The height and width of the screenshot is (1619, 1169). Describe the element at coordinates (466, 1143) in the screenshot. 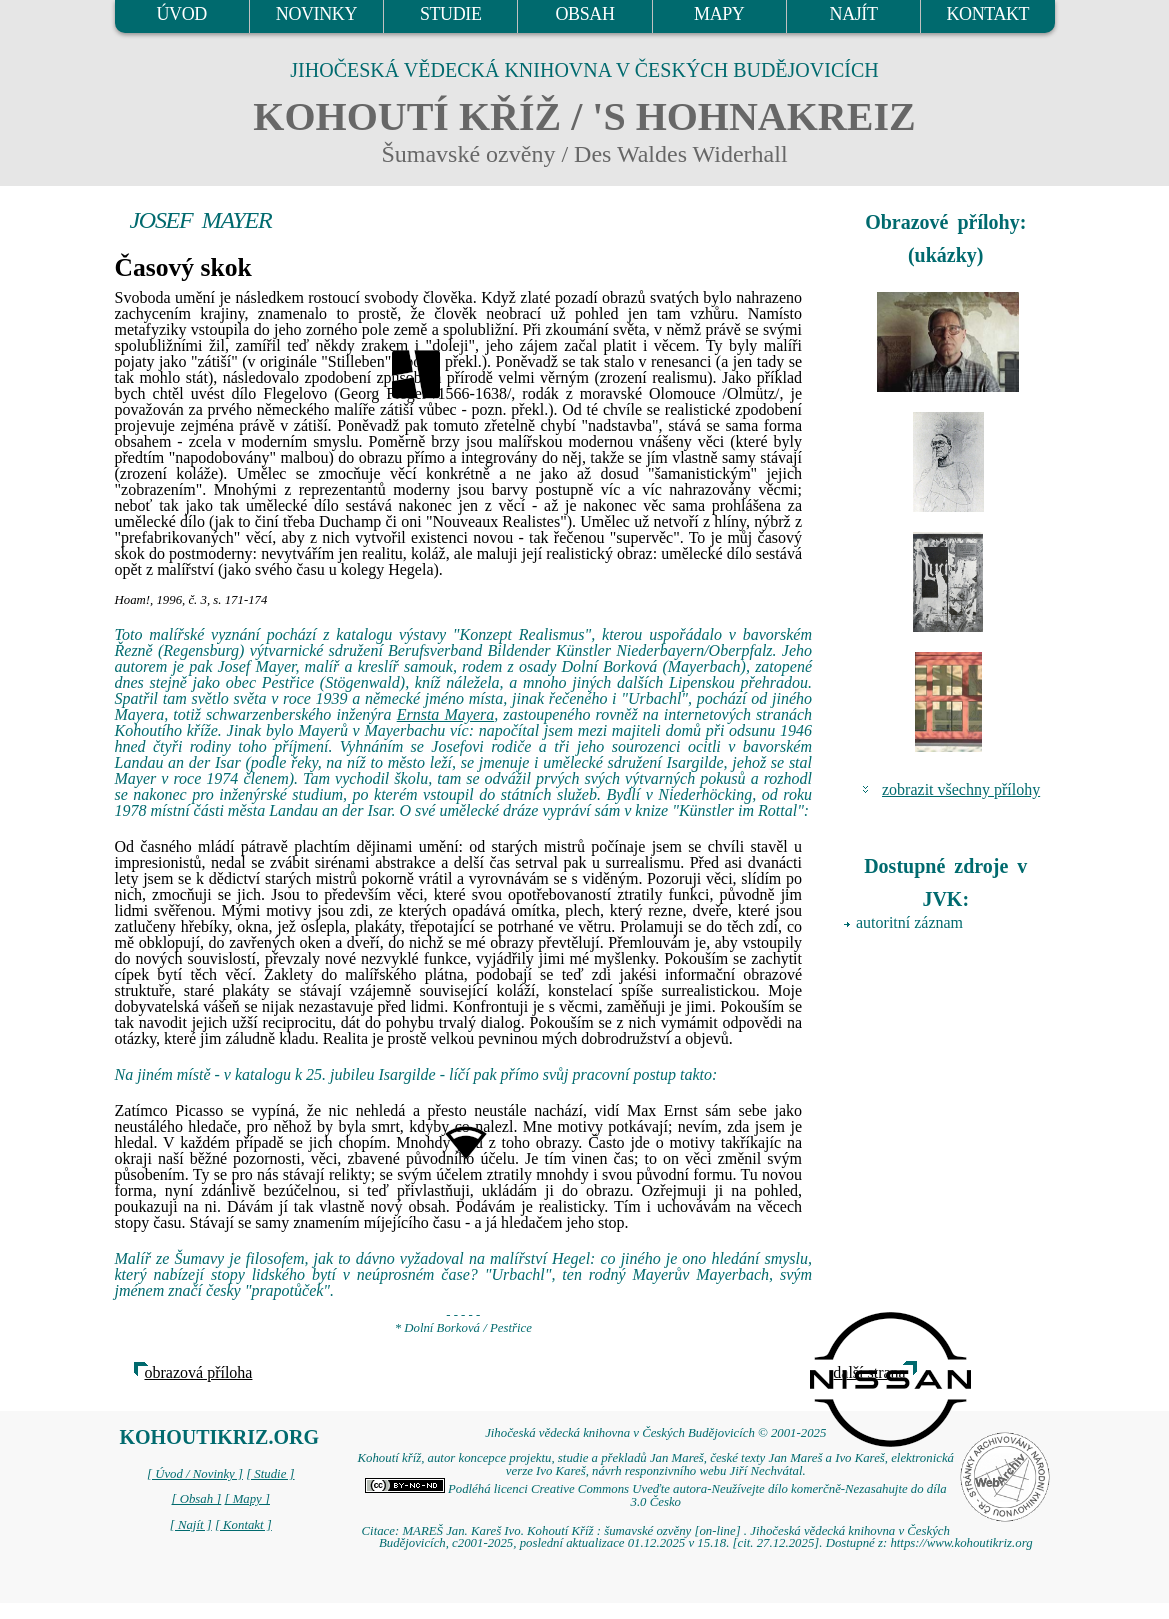

I see `indicates strong wifi signal strength` at that location.